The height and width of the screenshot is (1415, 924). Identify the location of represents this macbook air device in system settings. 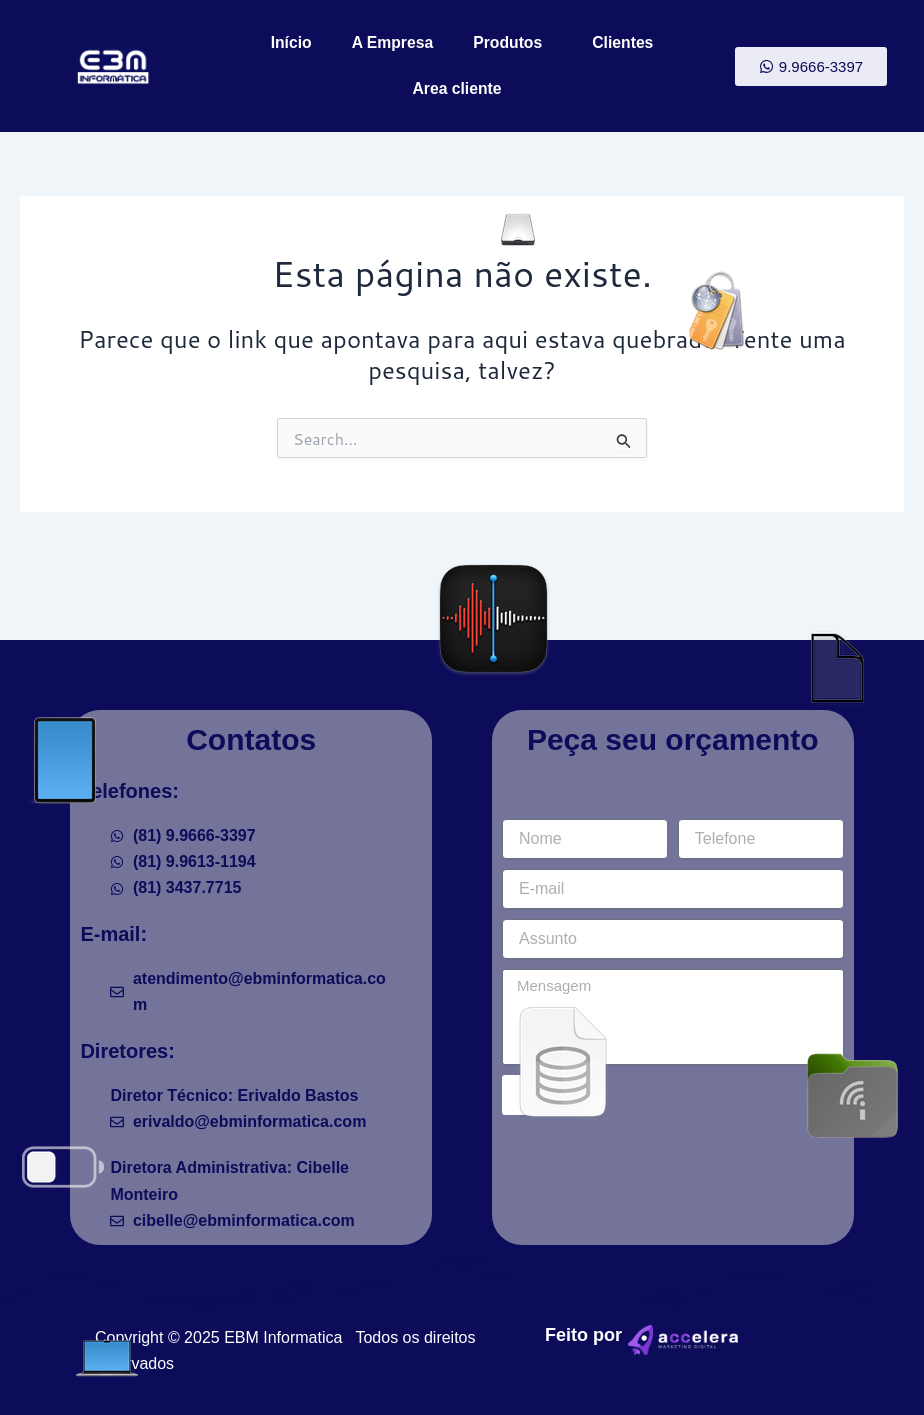
(107, 1353).